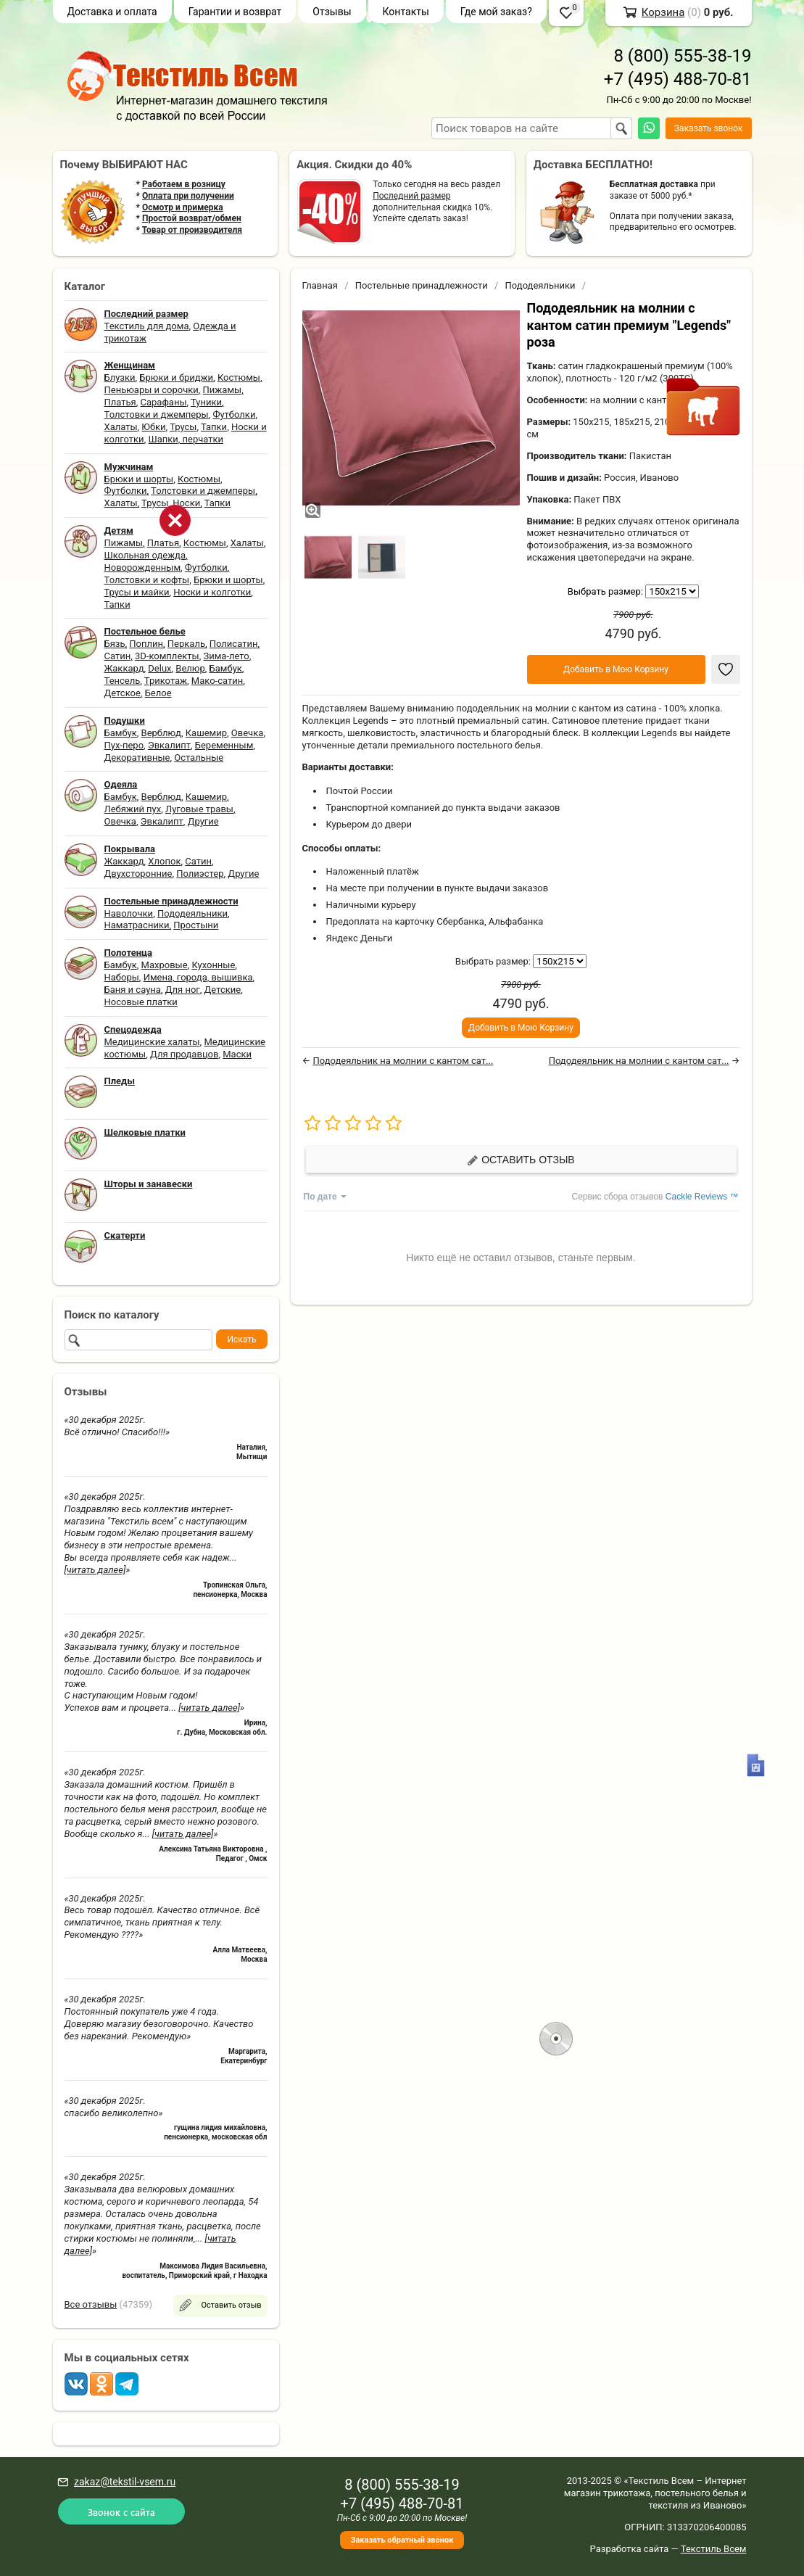  Describe the element at coordinates (703, 408) in the screenshot. I see `open bullguard antivirus folder` at that location.